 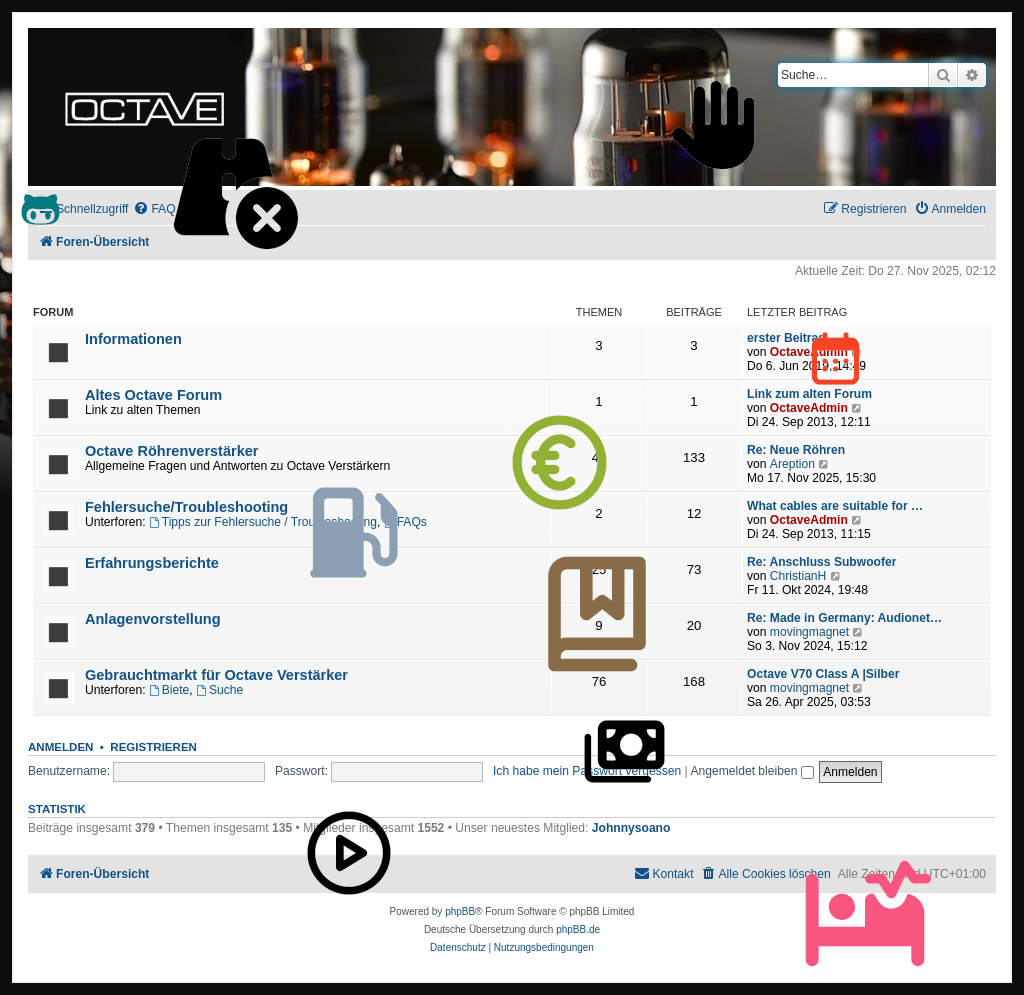 I want to click on find nearby gas stations, so click(x=352, y=532).